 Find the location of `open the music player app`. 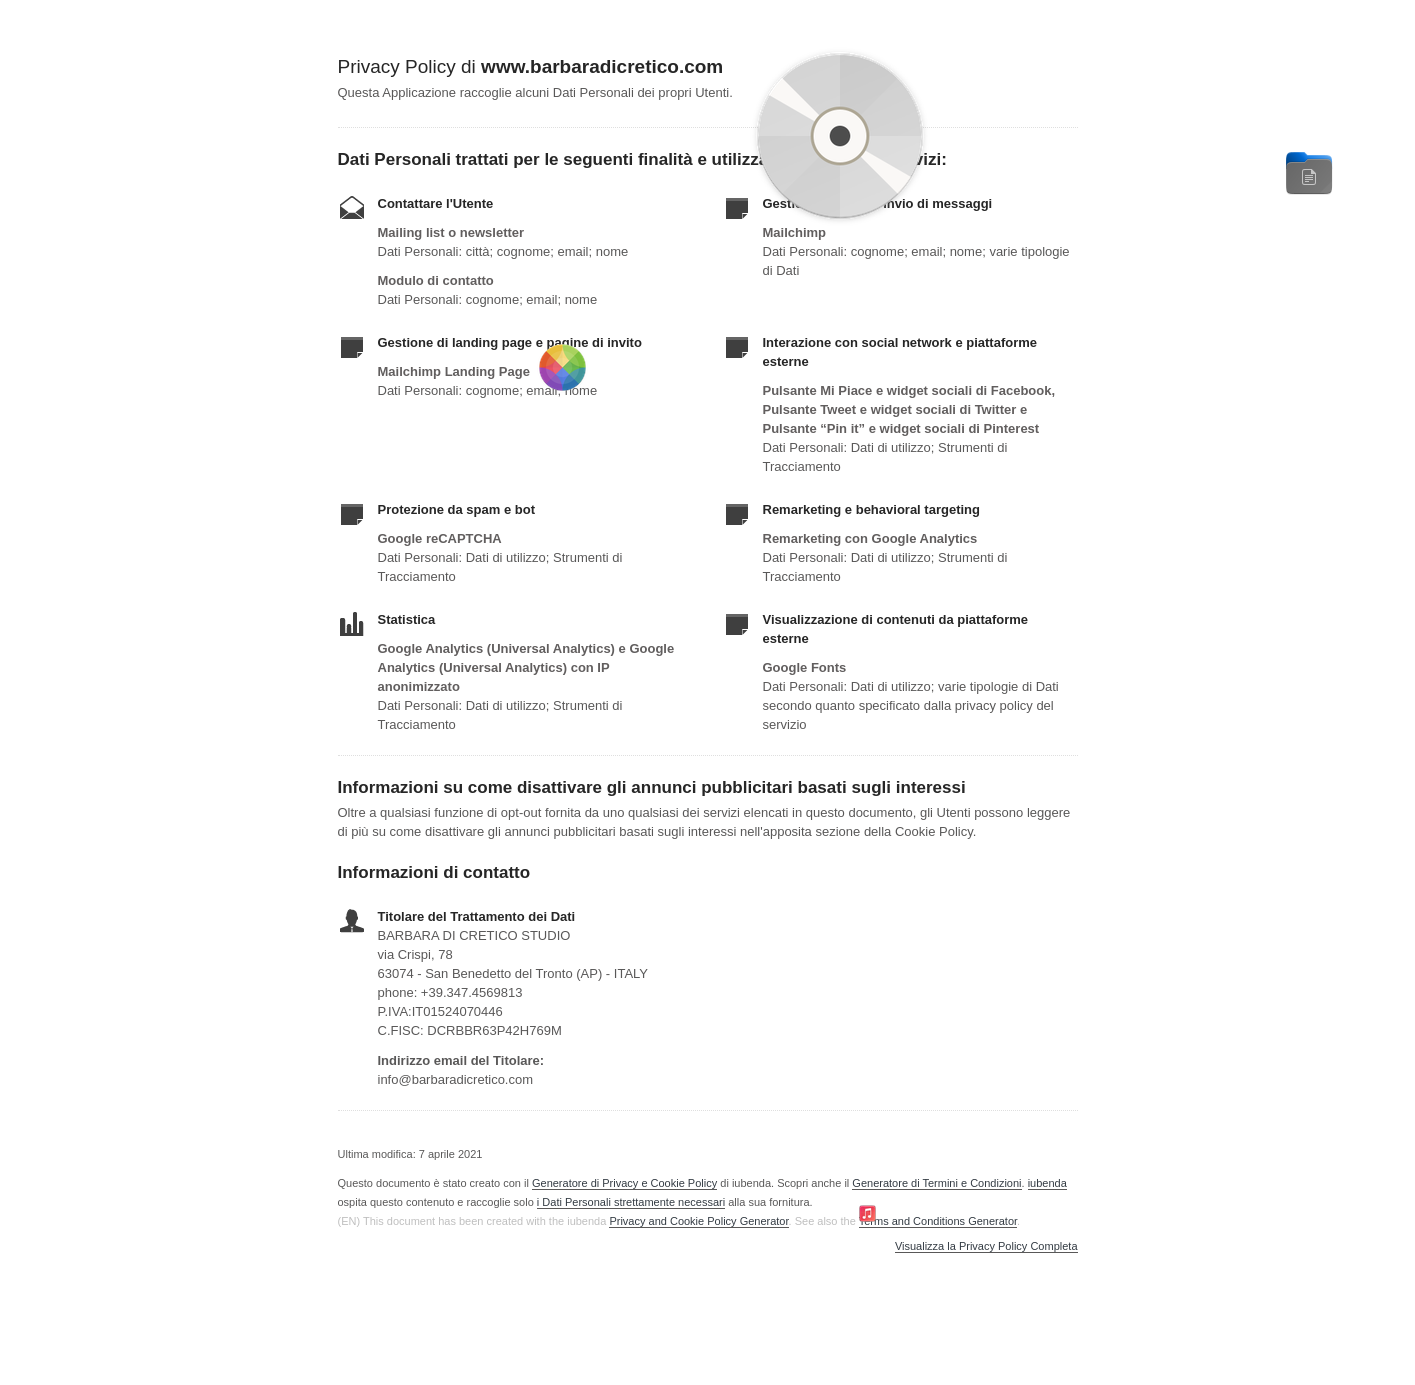

open the music player app is located at coordinates (867, 1213).